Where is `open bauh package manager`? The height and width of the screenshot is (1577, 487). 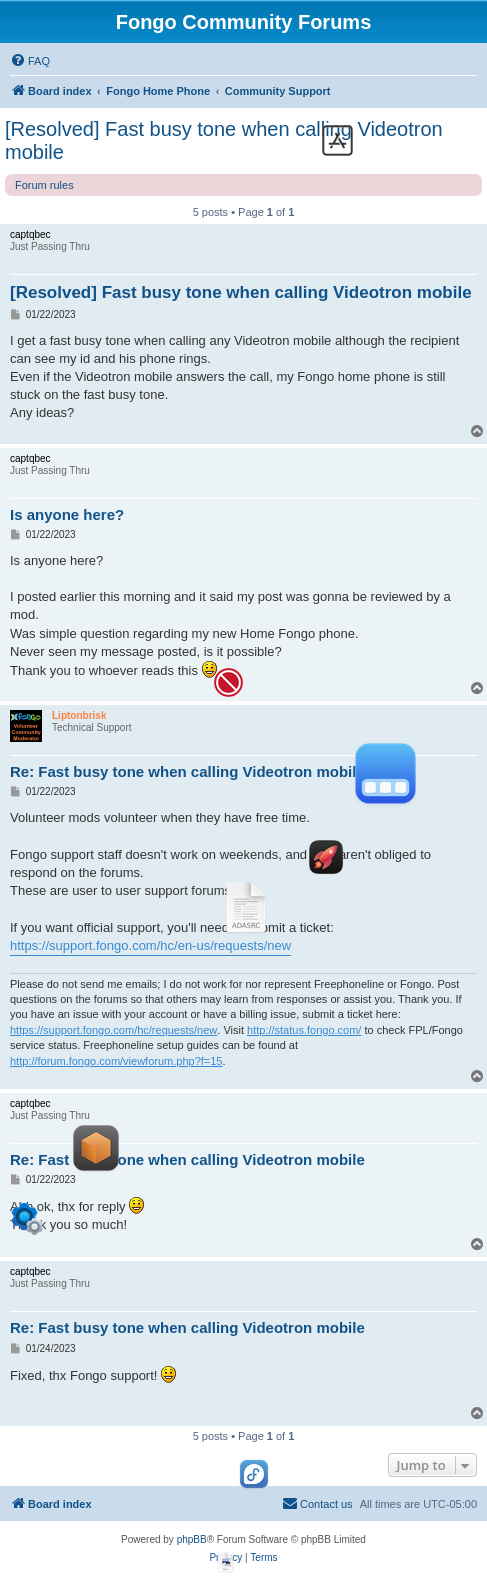
open bauh package manager is located at coordinates (96, 1148).